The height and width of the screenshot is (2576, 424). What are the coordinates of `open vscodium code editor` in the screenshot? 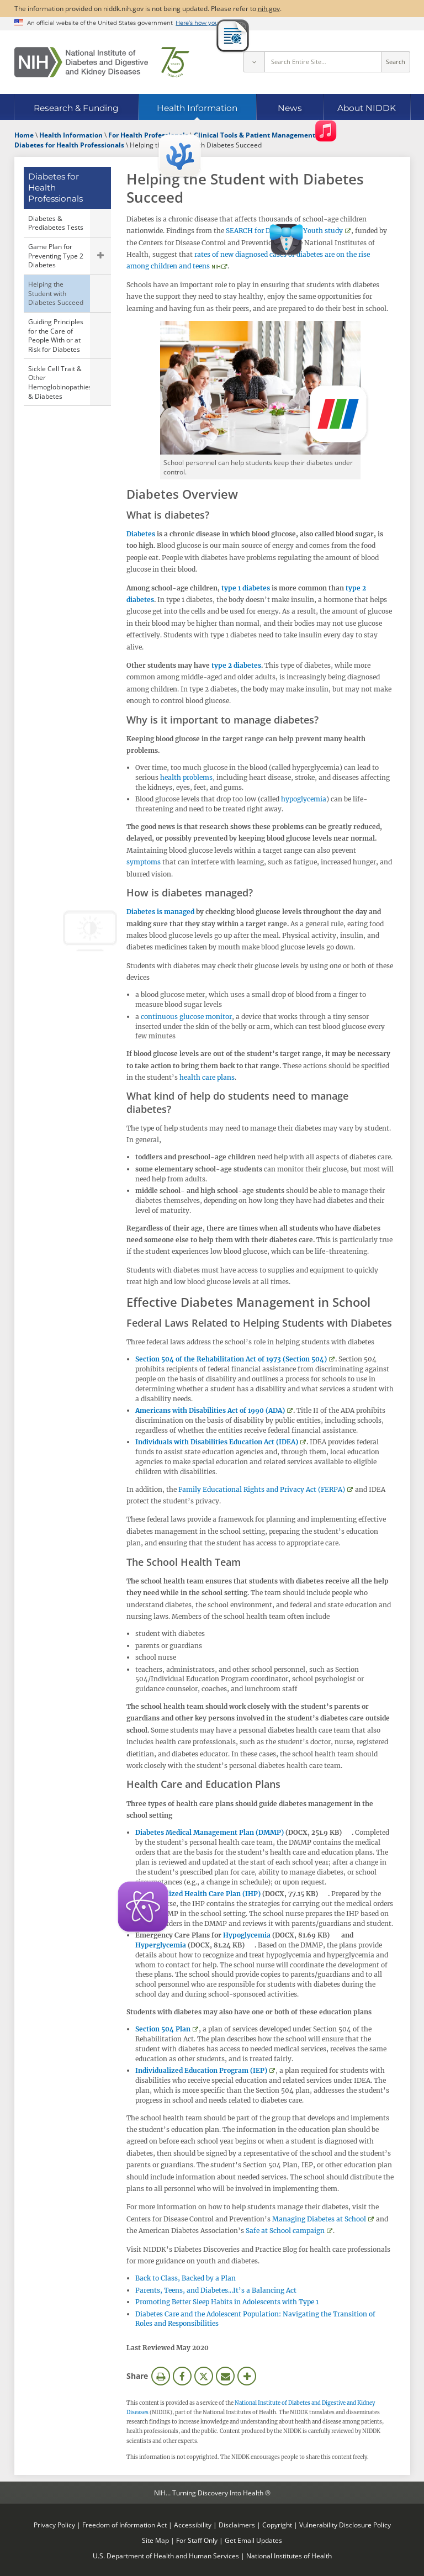 It's located at (179, 155).